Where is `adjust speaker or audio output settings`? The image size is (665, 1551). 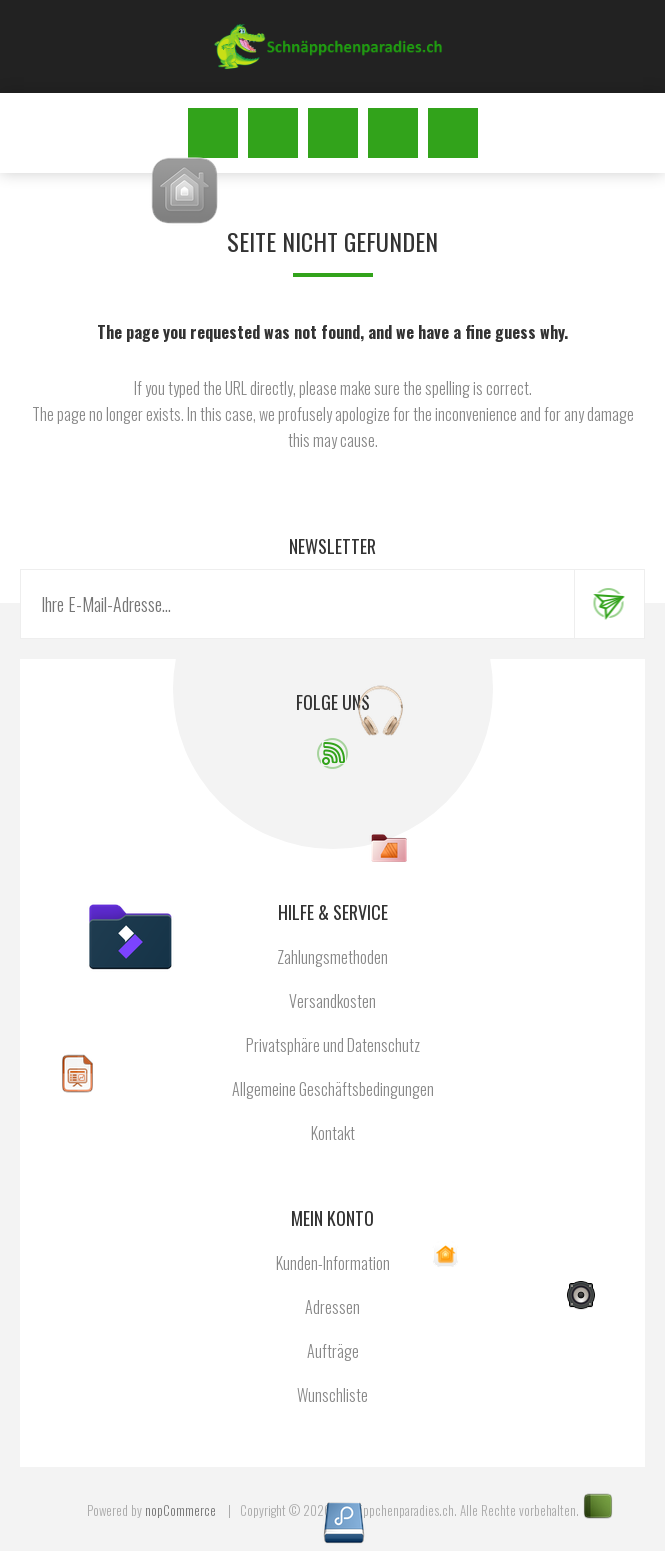
adjust speaker or audio output settings is located at coordinates (581, 1295).